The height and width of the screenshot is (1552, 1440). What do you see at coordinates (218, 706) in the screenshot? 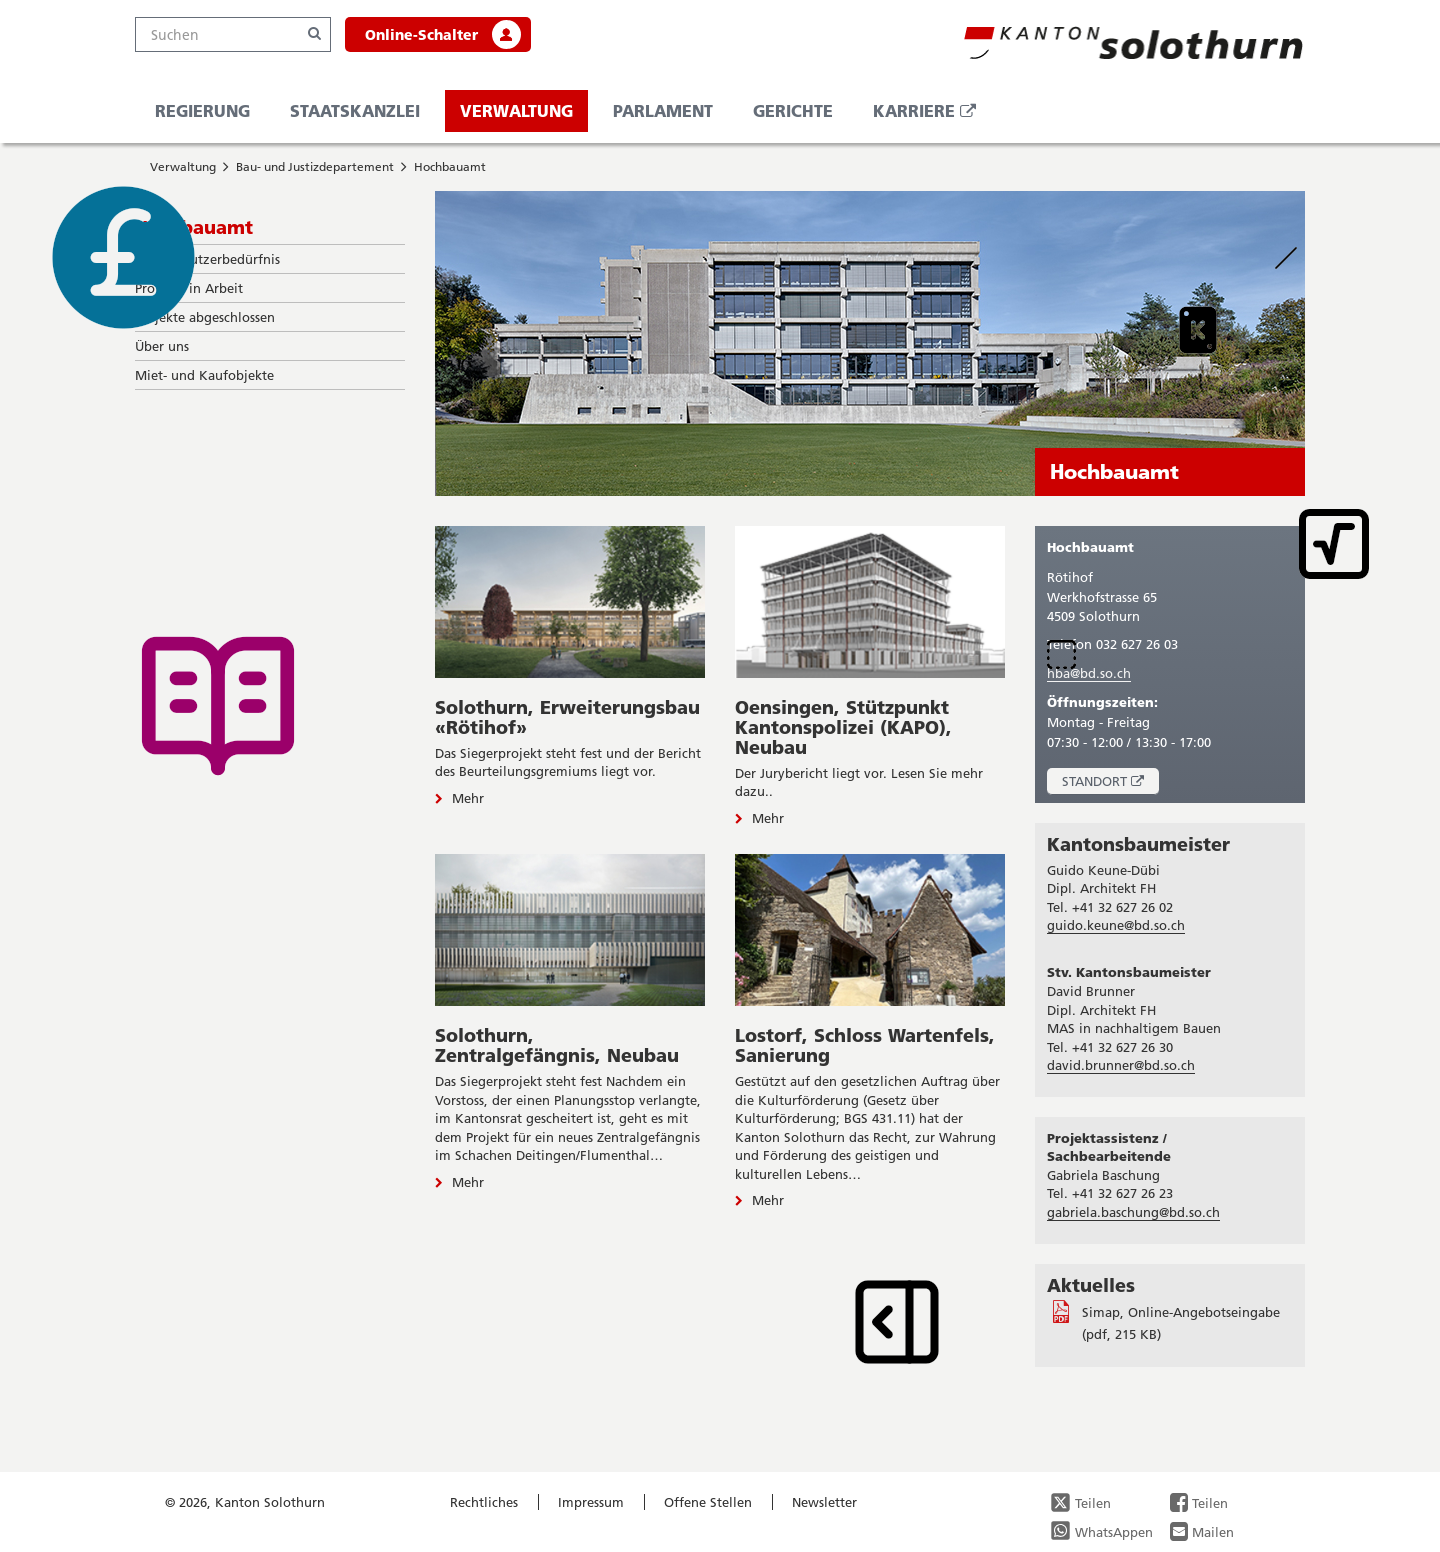
I see `view document or ebook reader` at bounding box center [218, 706].